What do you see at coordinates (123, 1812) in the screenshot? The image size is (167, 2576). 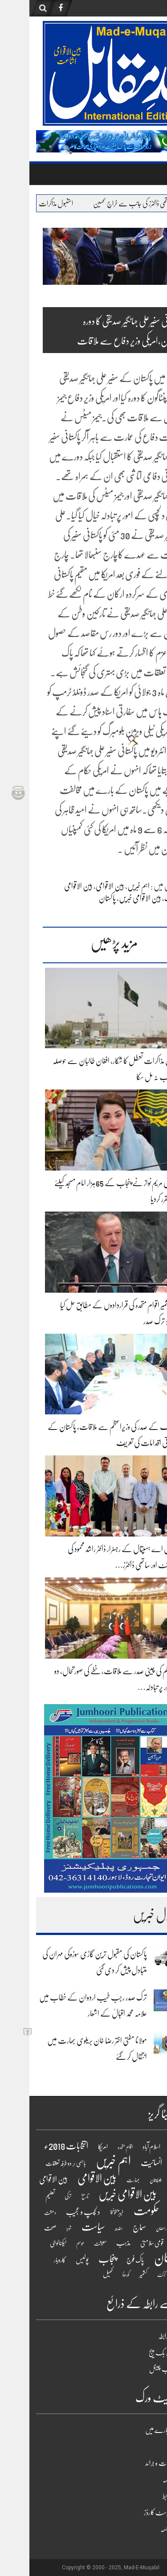 I see `open sudoku puzzle game` at bounding box center [123, 1812].